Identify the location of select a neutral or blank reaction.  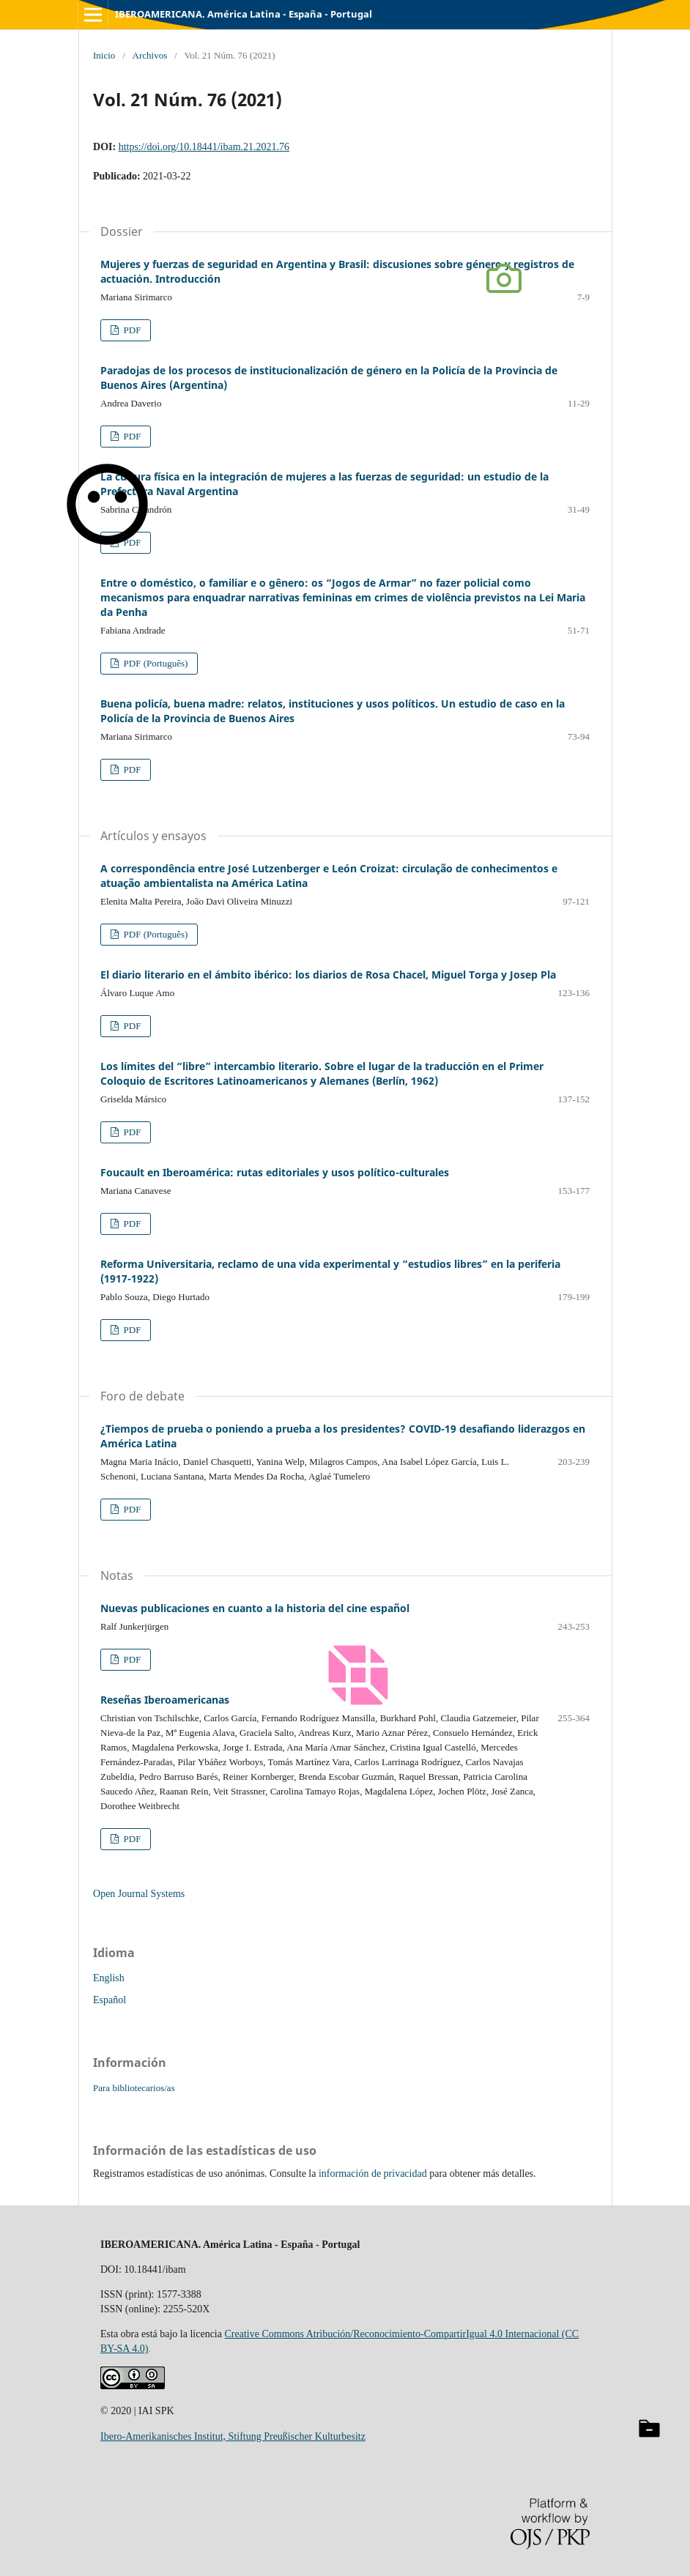
(107, 504).